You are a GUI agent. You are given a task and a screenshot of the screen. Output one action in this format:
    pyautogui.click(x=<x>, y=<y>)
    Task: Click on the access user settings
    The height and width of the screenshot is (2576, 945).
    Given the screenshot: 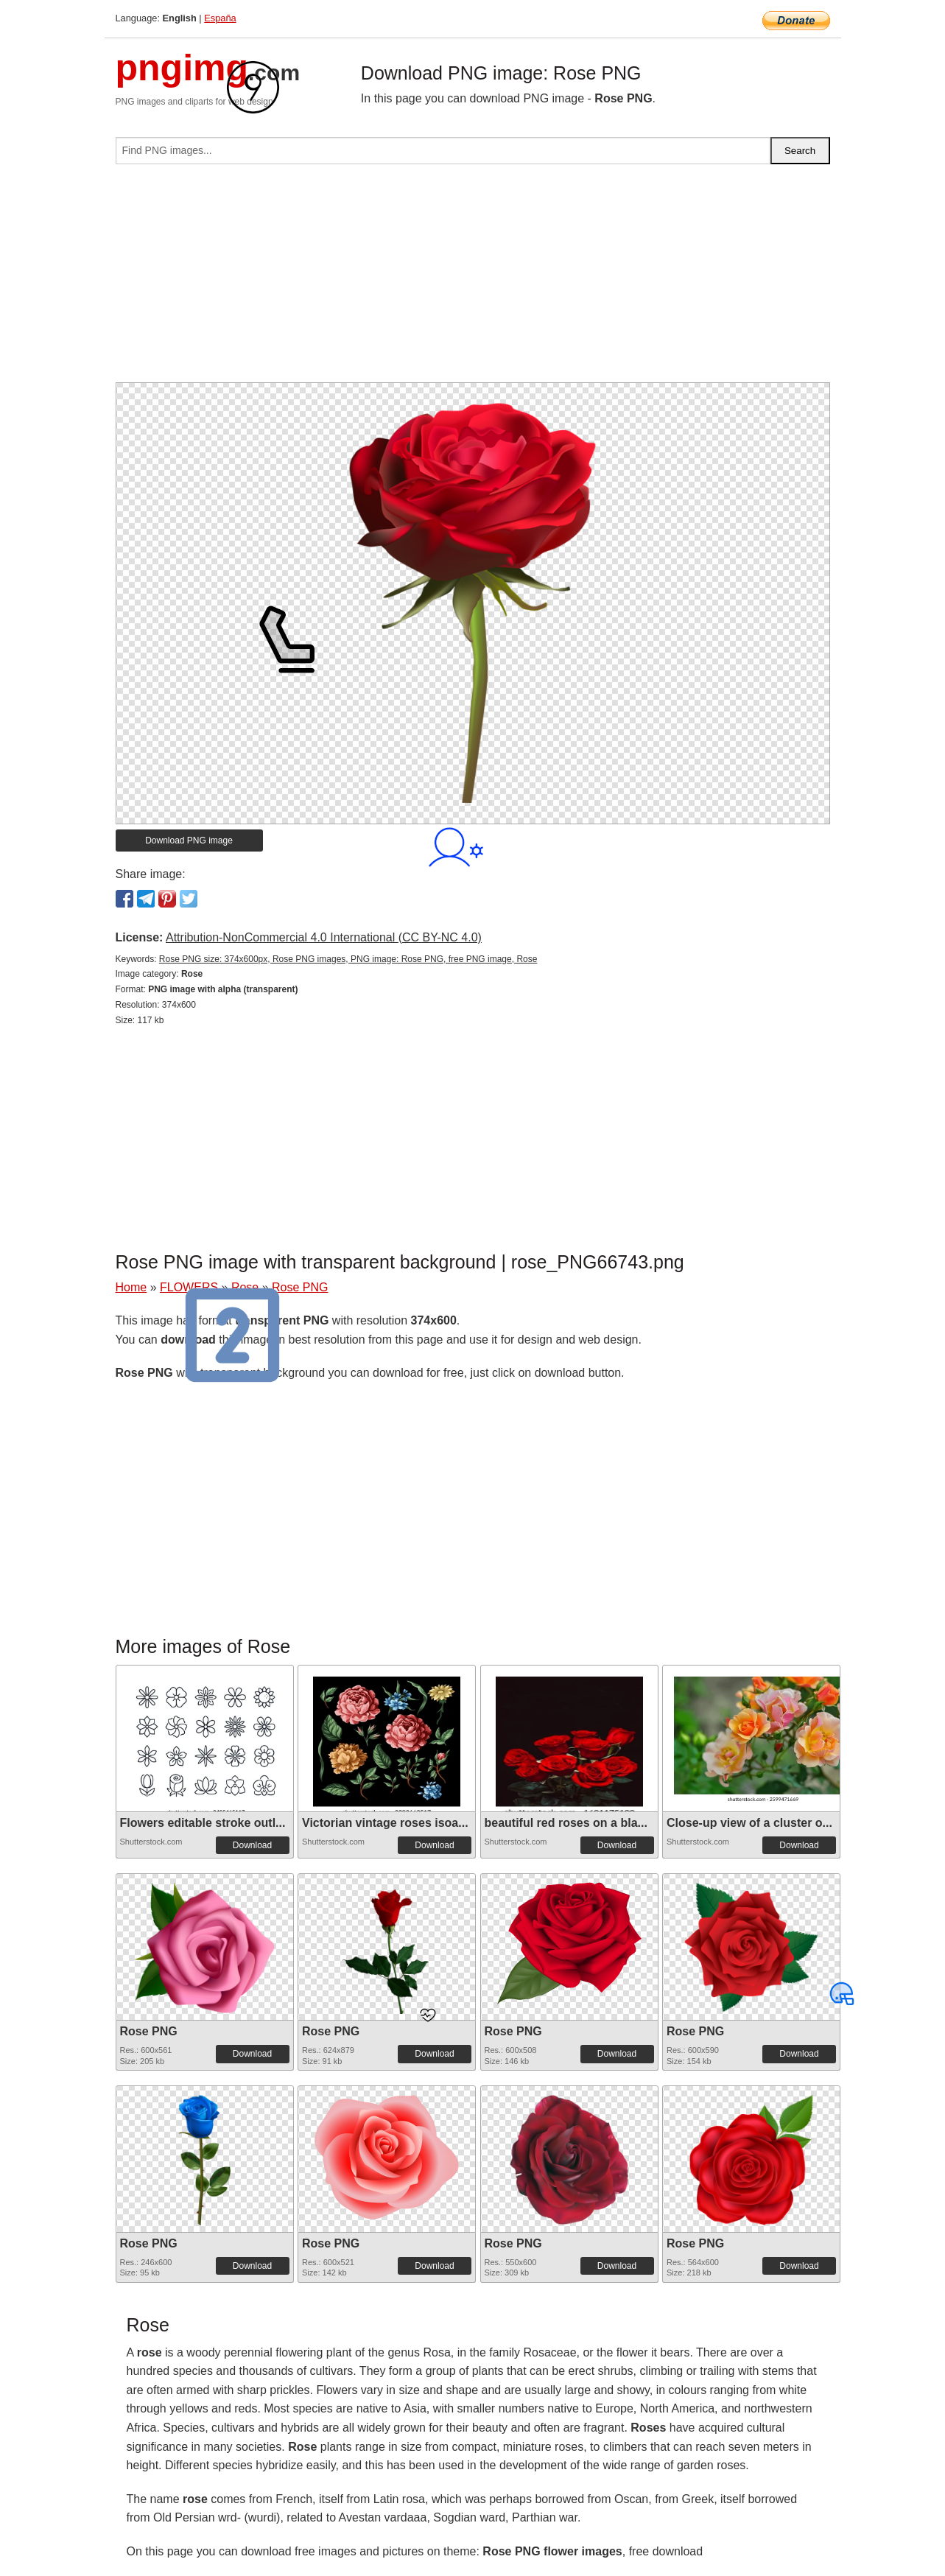 What is the action you would take?
    pyautogui.click(x=454, y=849)
    